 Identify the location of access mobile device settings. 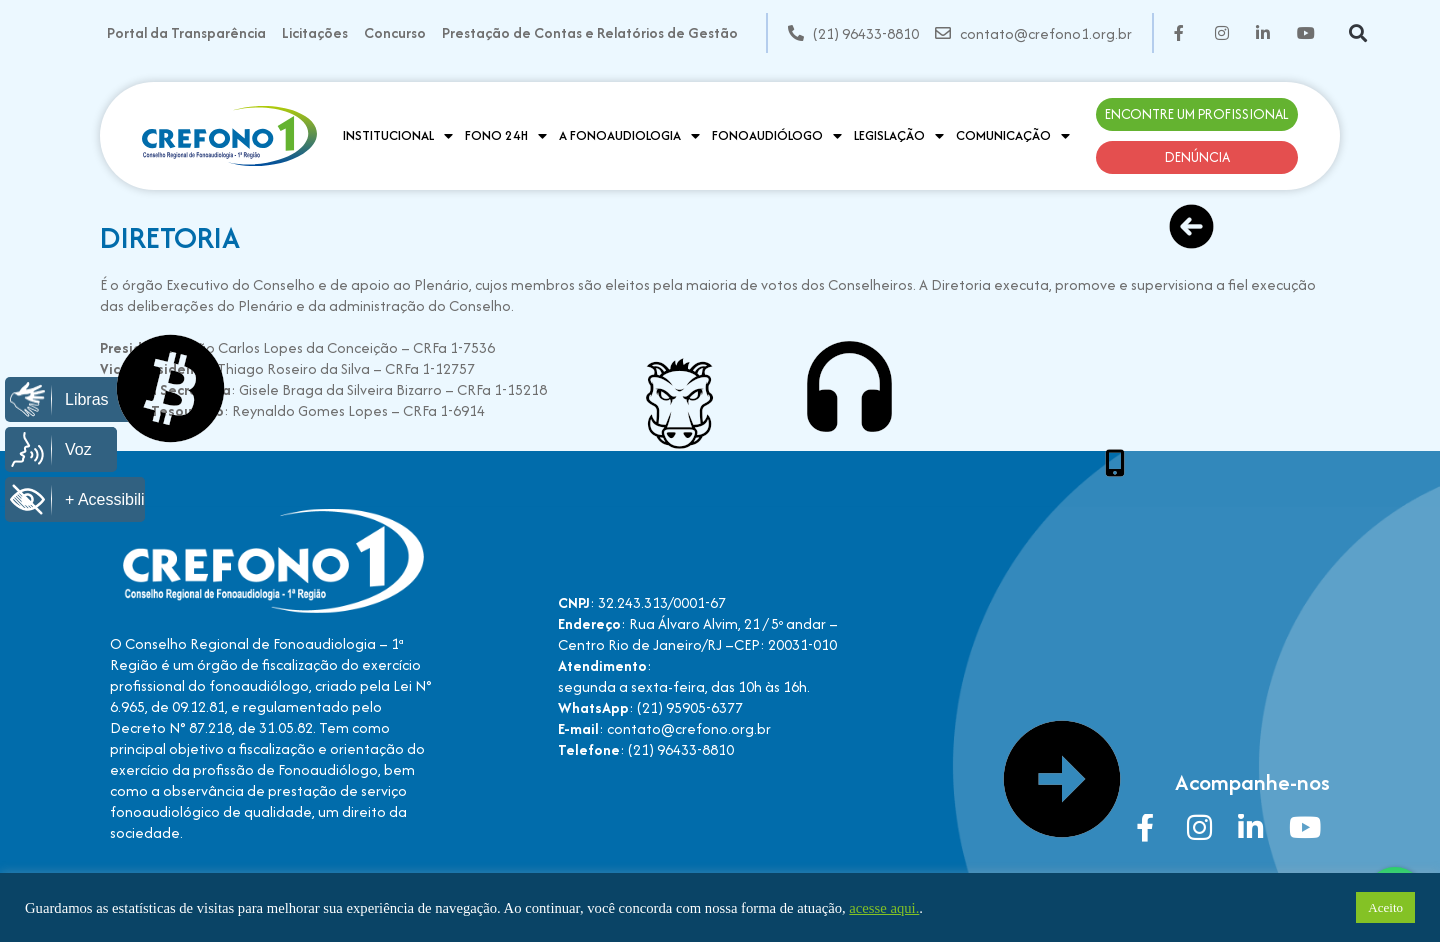
(1115, 463).